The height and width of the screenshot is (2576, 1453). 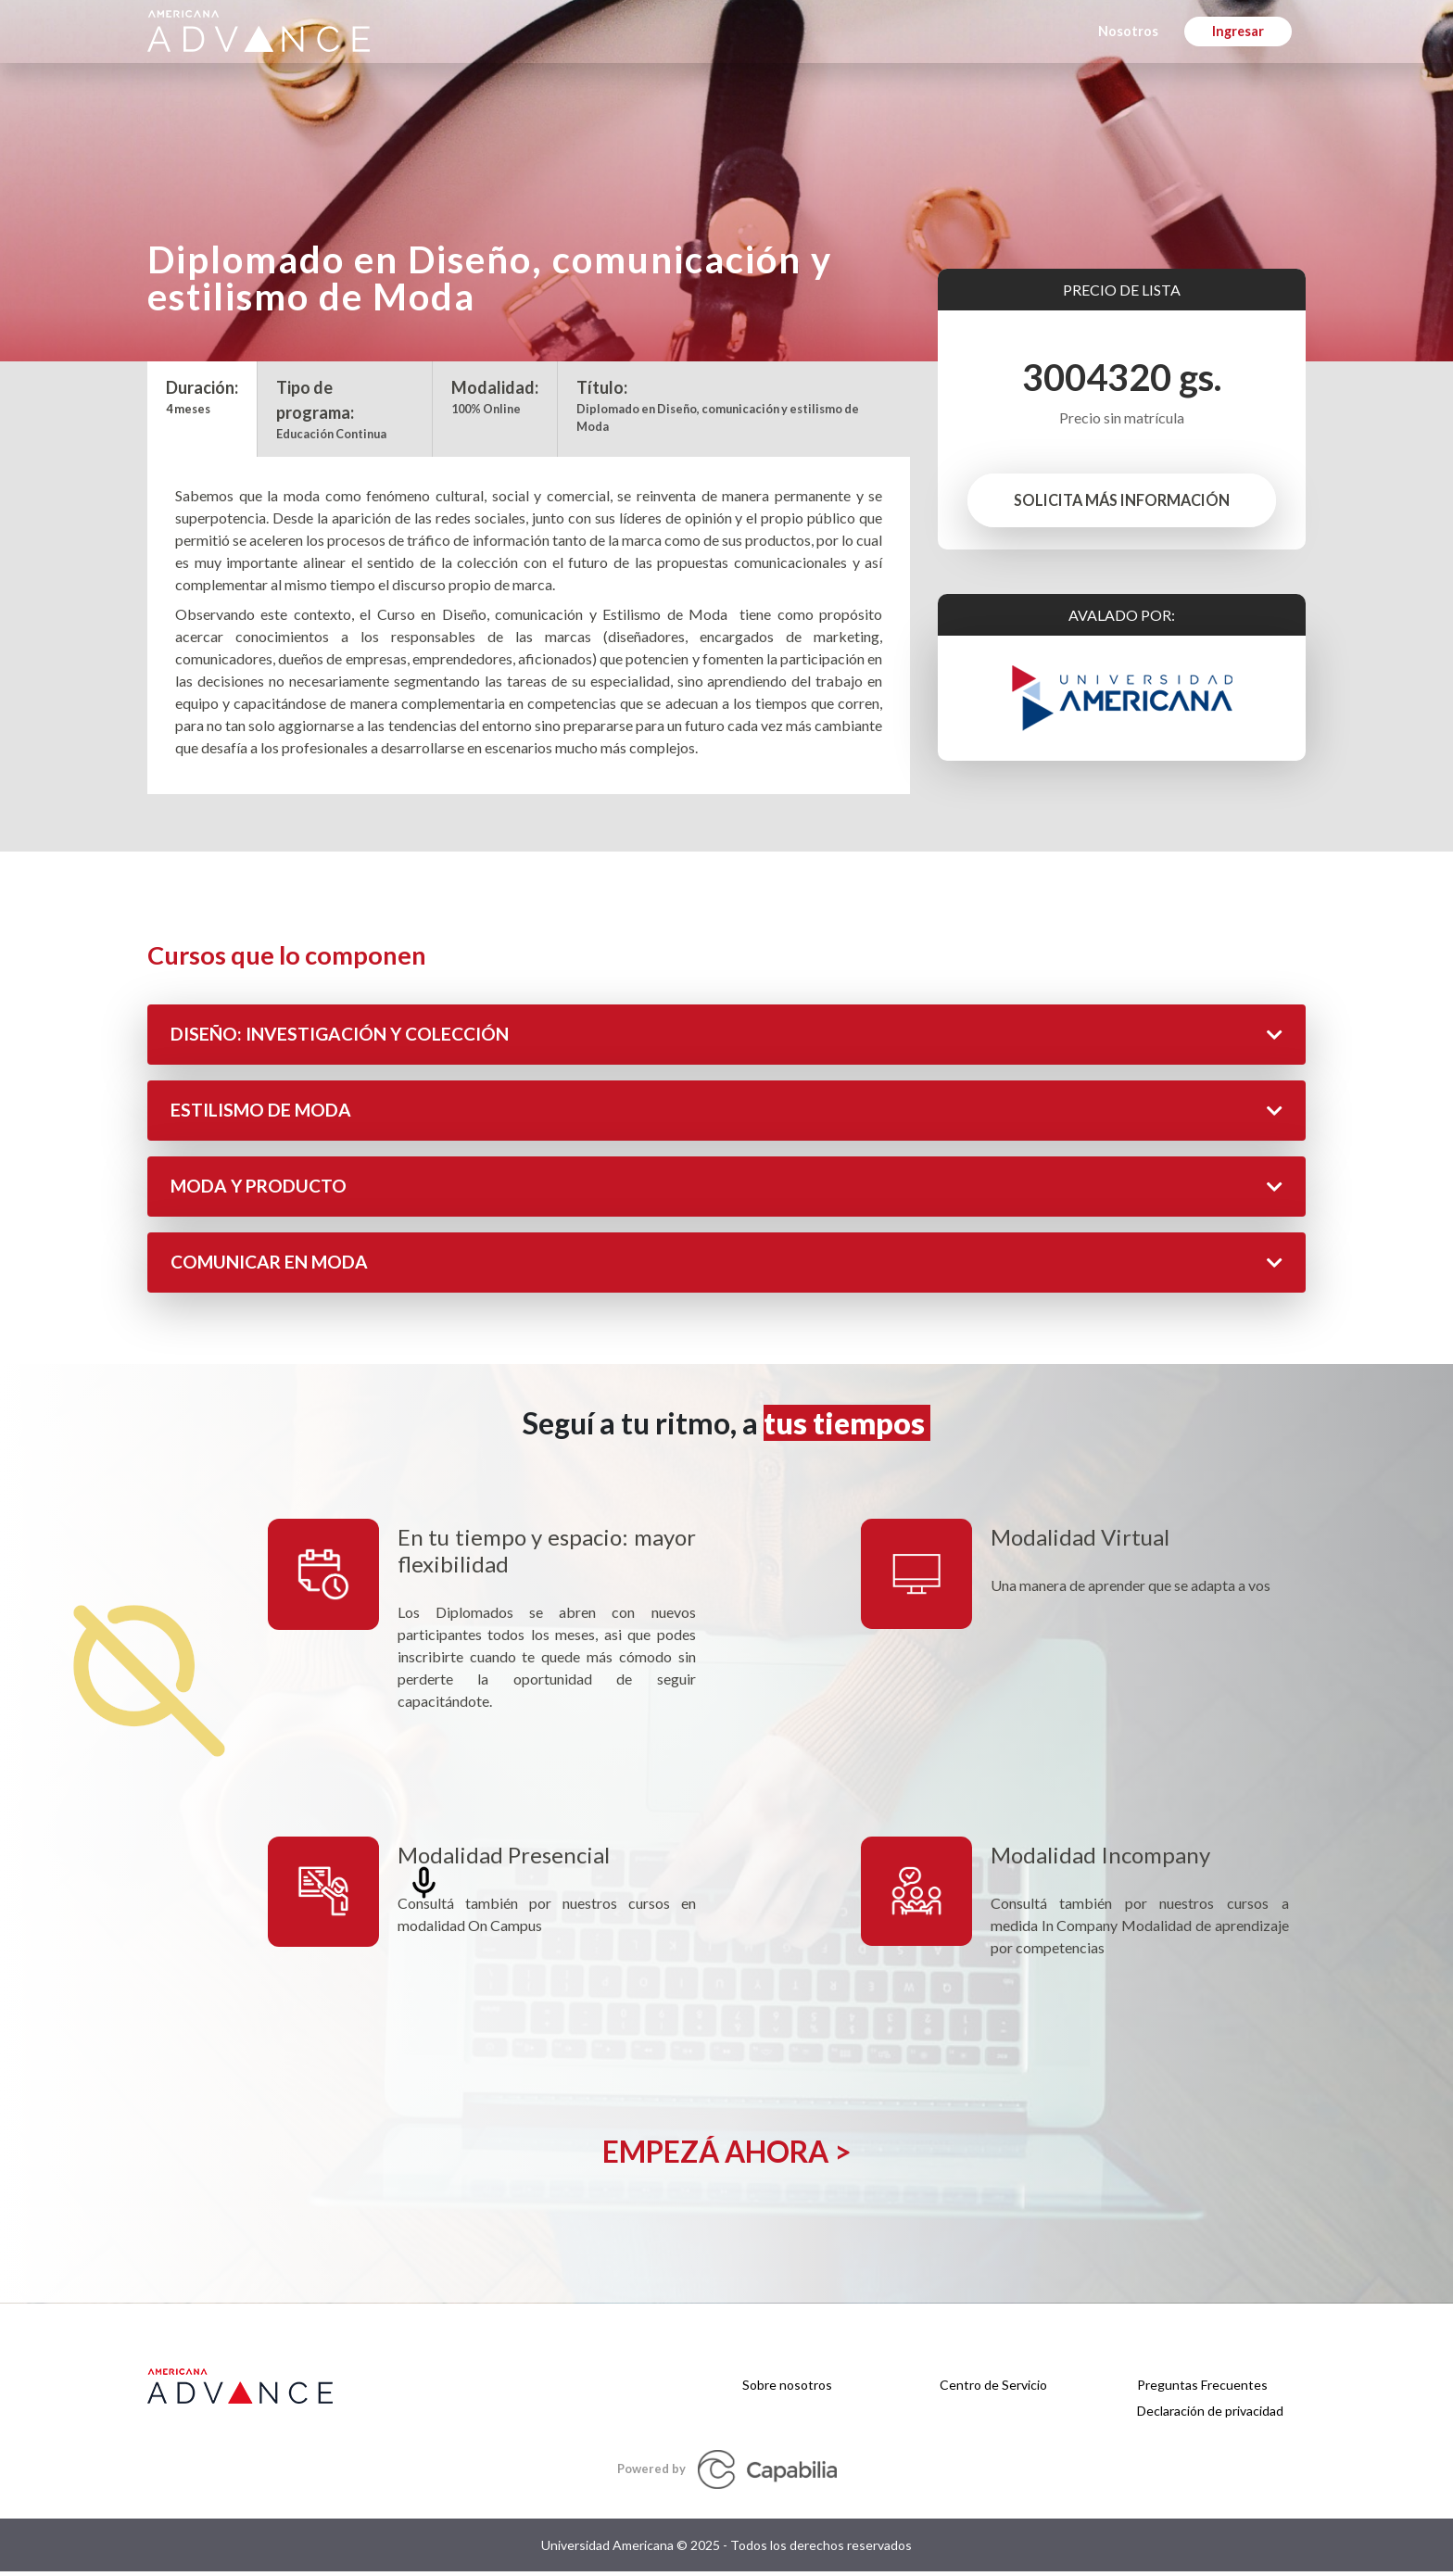 I want to click on search functionality is disabled, so click(x=149, y=1681).